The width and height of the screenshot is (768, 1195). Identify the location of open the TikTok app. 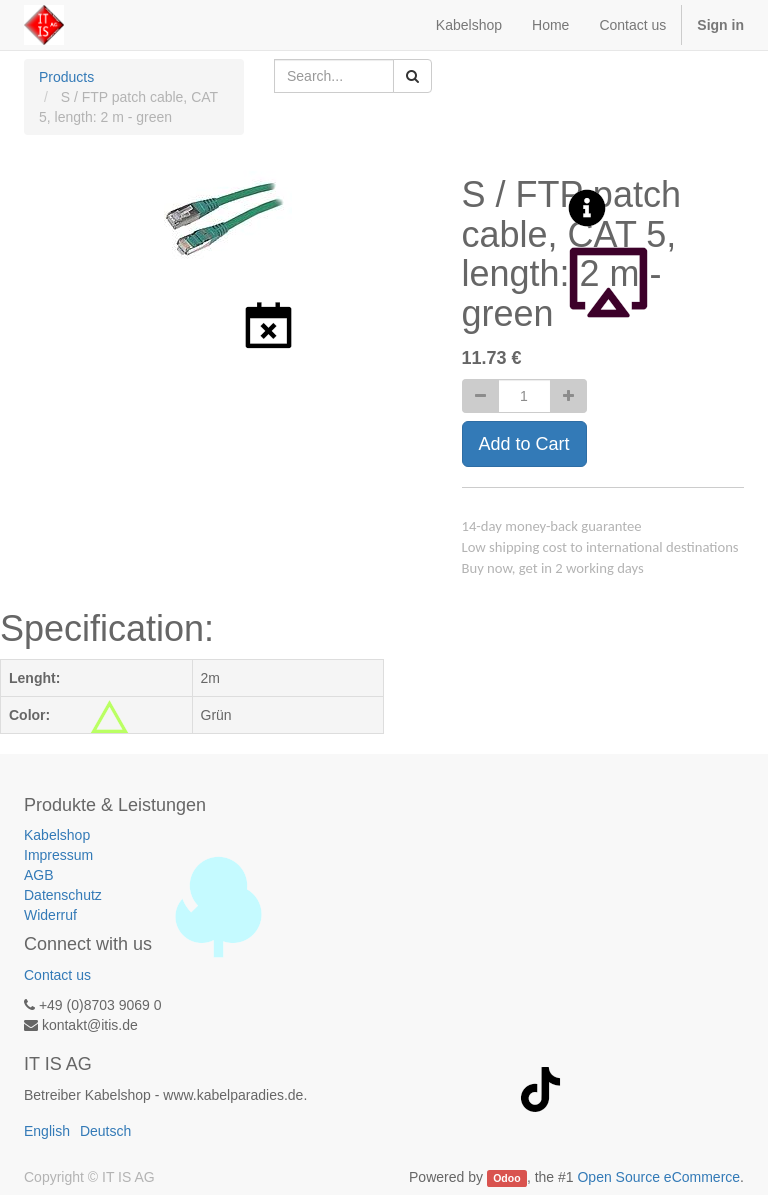
(540, 1089).